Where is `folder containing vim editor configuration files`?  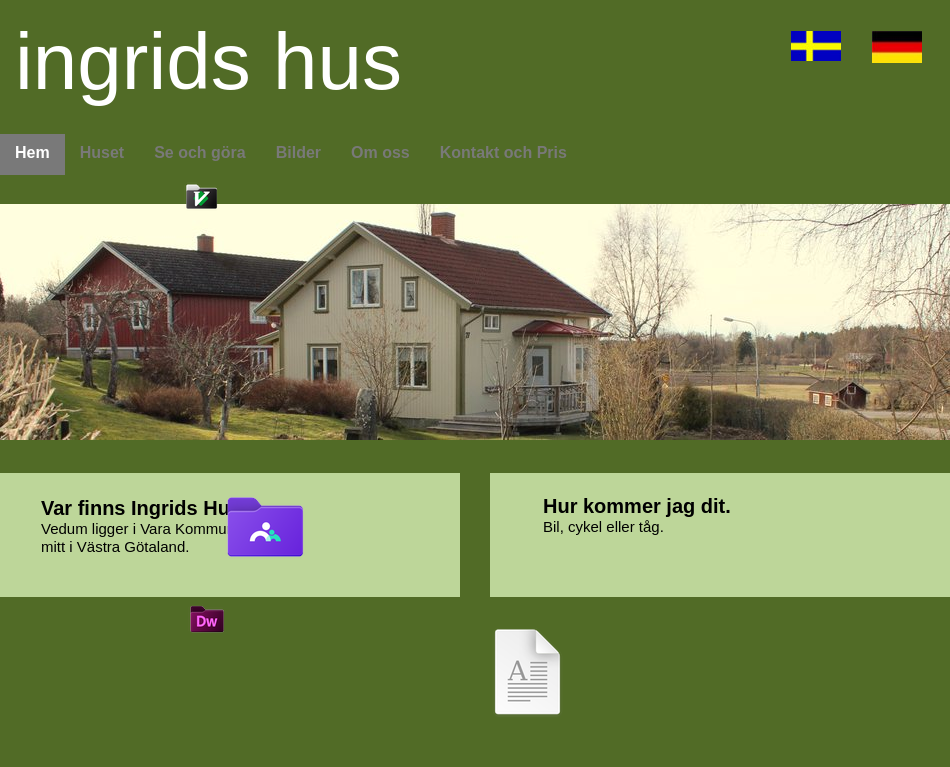
folder containing vim editor configuration files is located at coordinates (201, 197).